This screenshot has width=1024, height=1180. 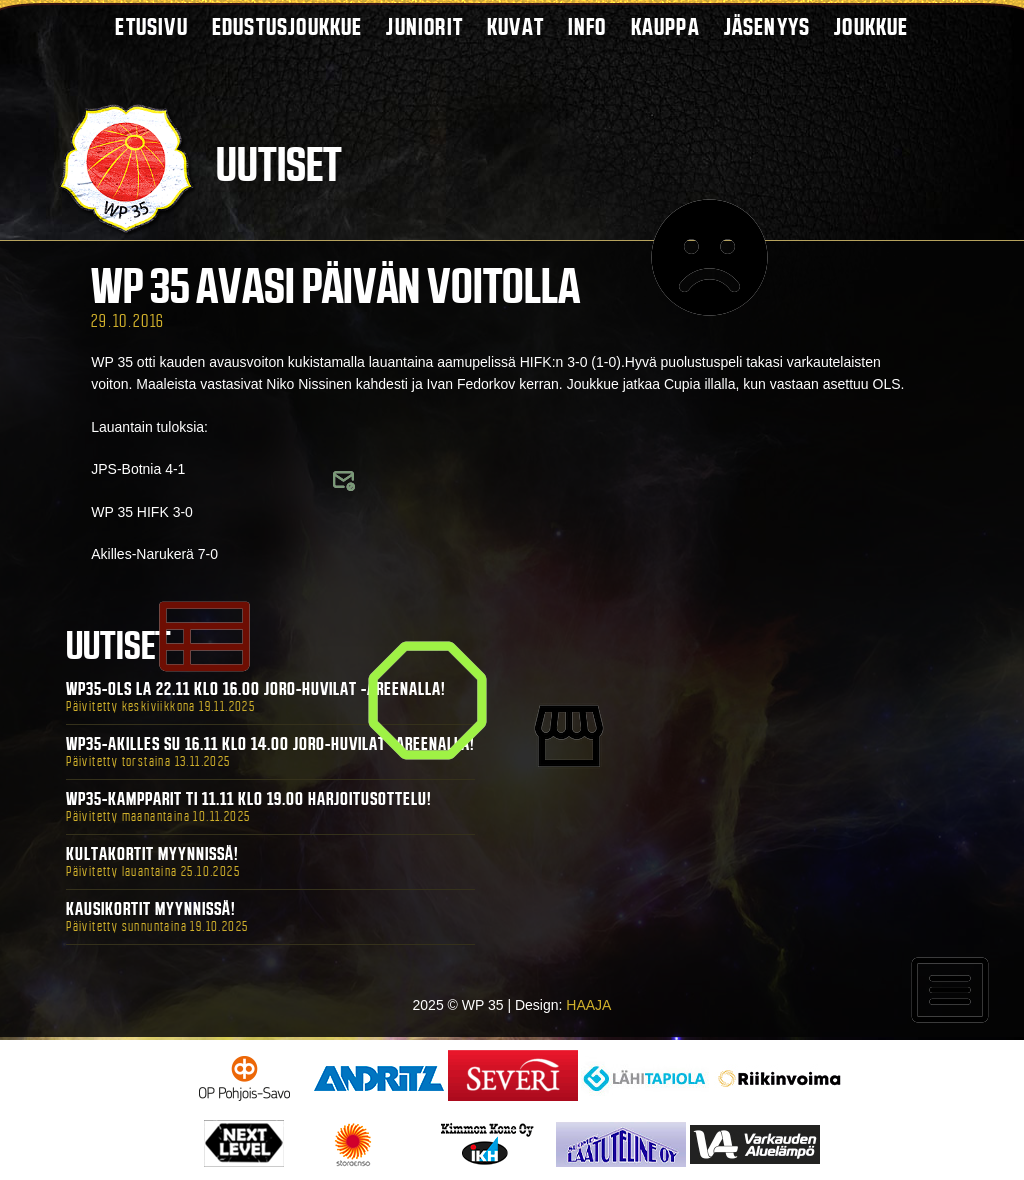 I want to click on cancel or unsend an email, so click(x=343, y=479).